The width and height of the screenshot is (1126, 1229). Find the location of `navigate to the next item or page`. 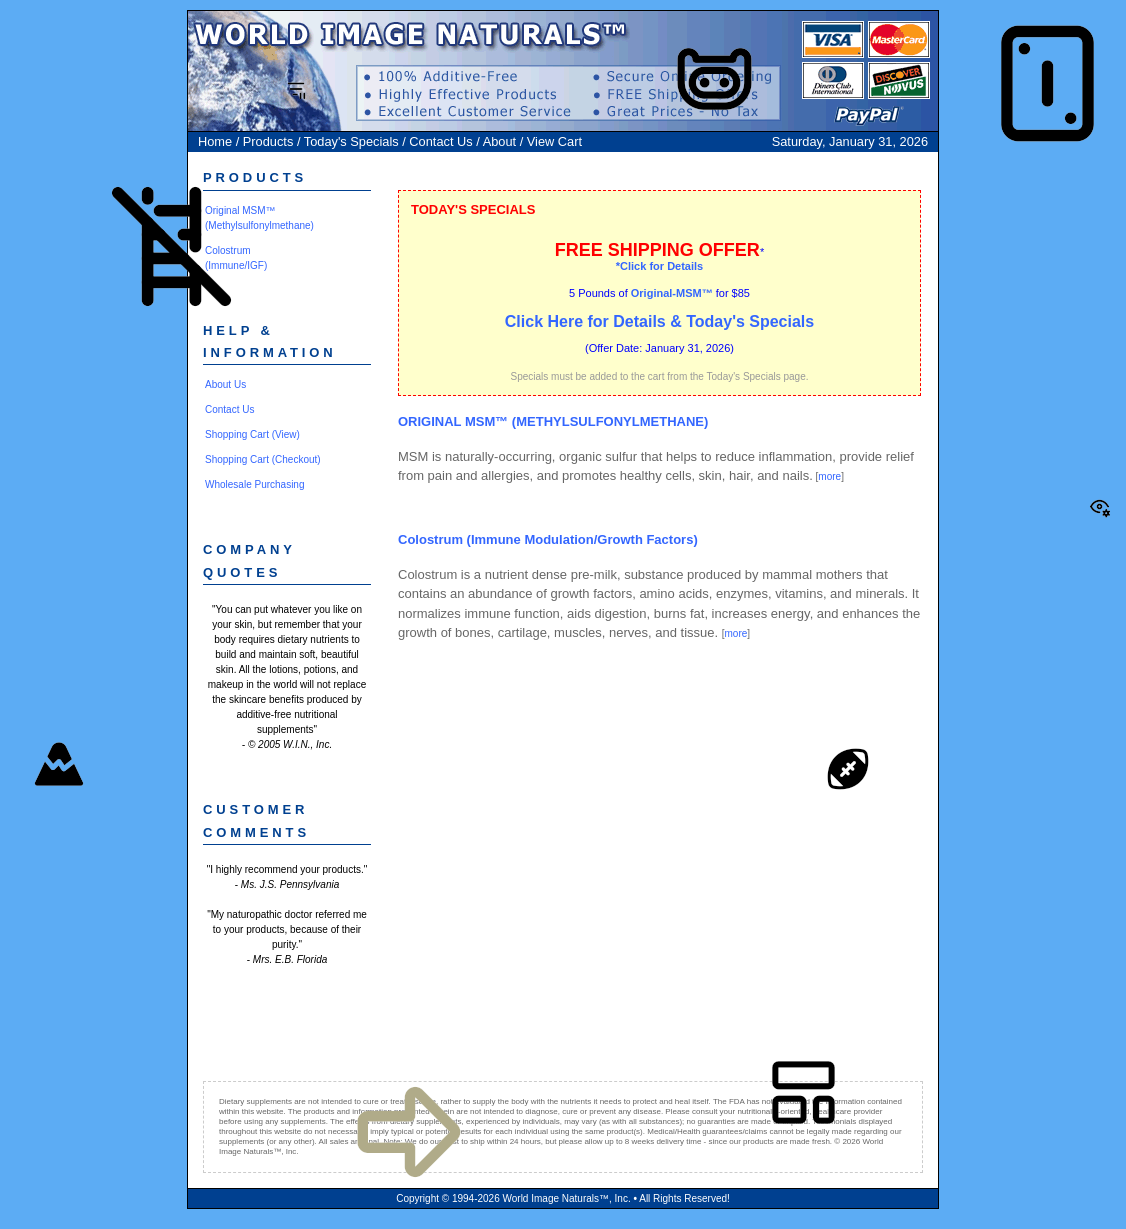

navigate to the next item or page is located at coordinates (410, 1132).